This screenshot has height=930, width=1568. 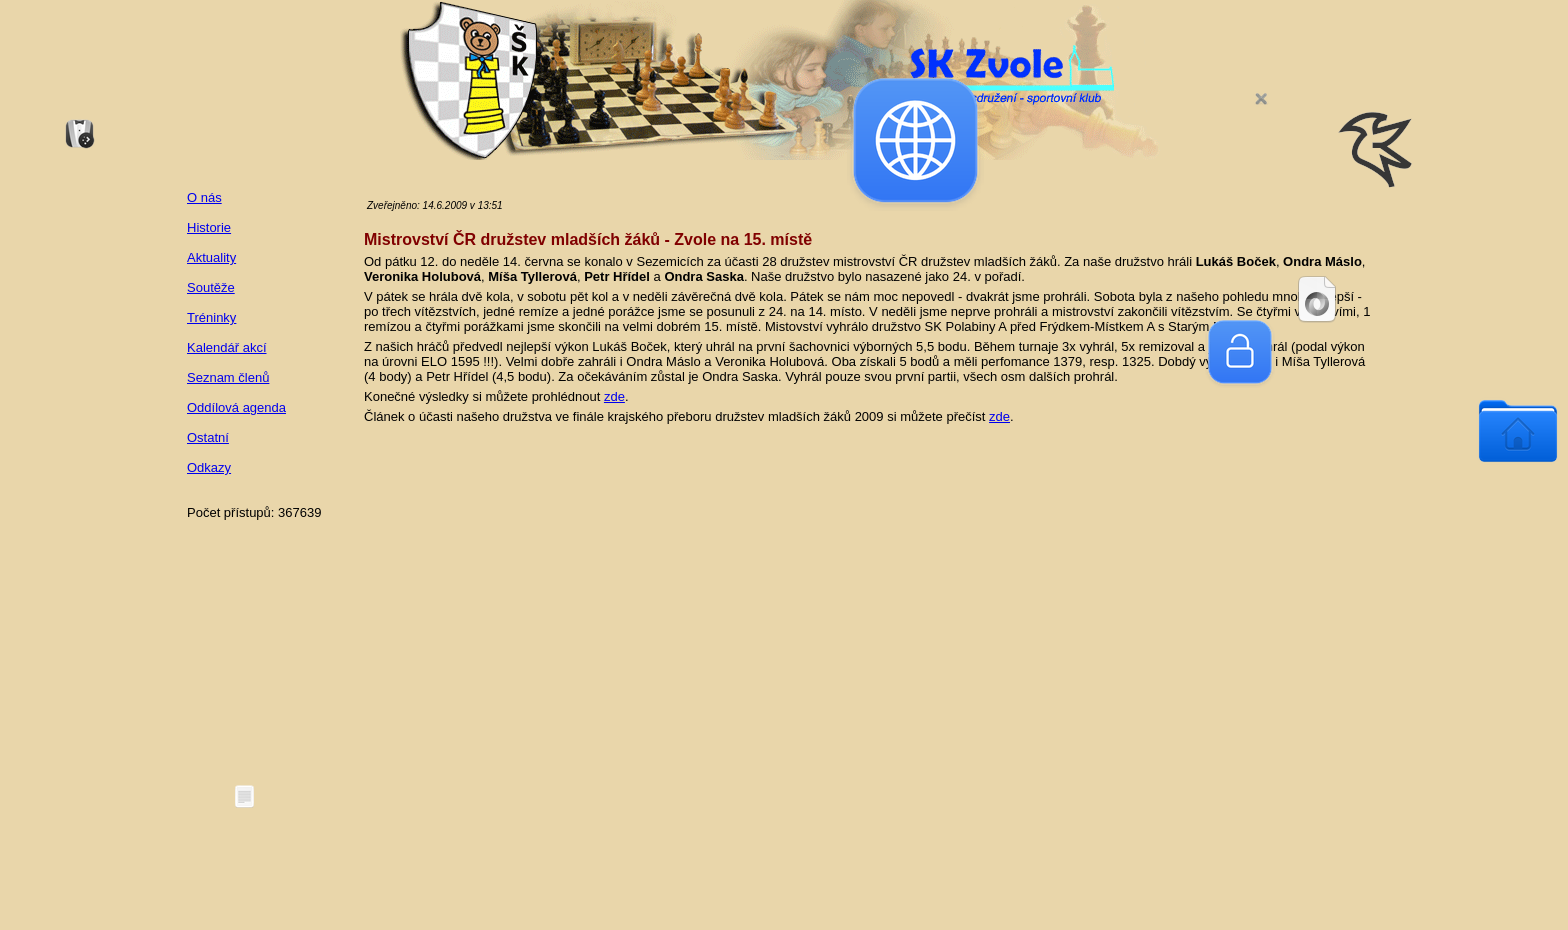 What do you see at coordinates (1240, 353) in the screenshot?
I see `open screensaver and lock screen settings` at bounding box center [1240, 353].